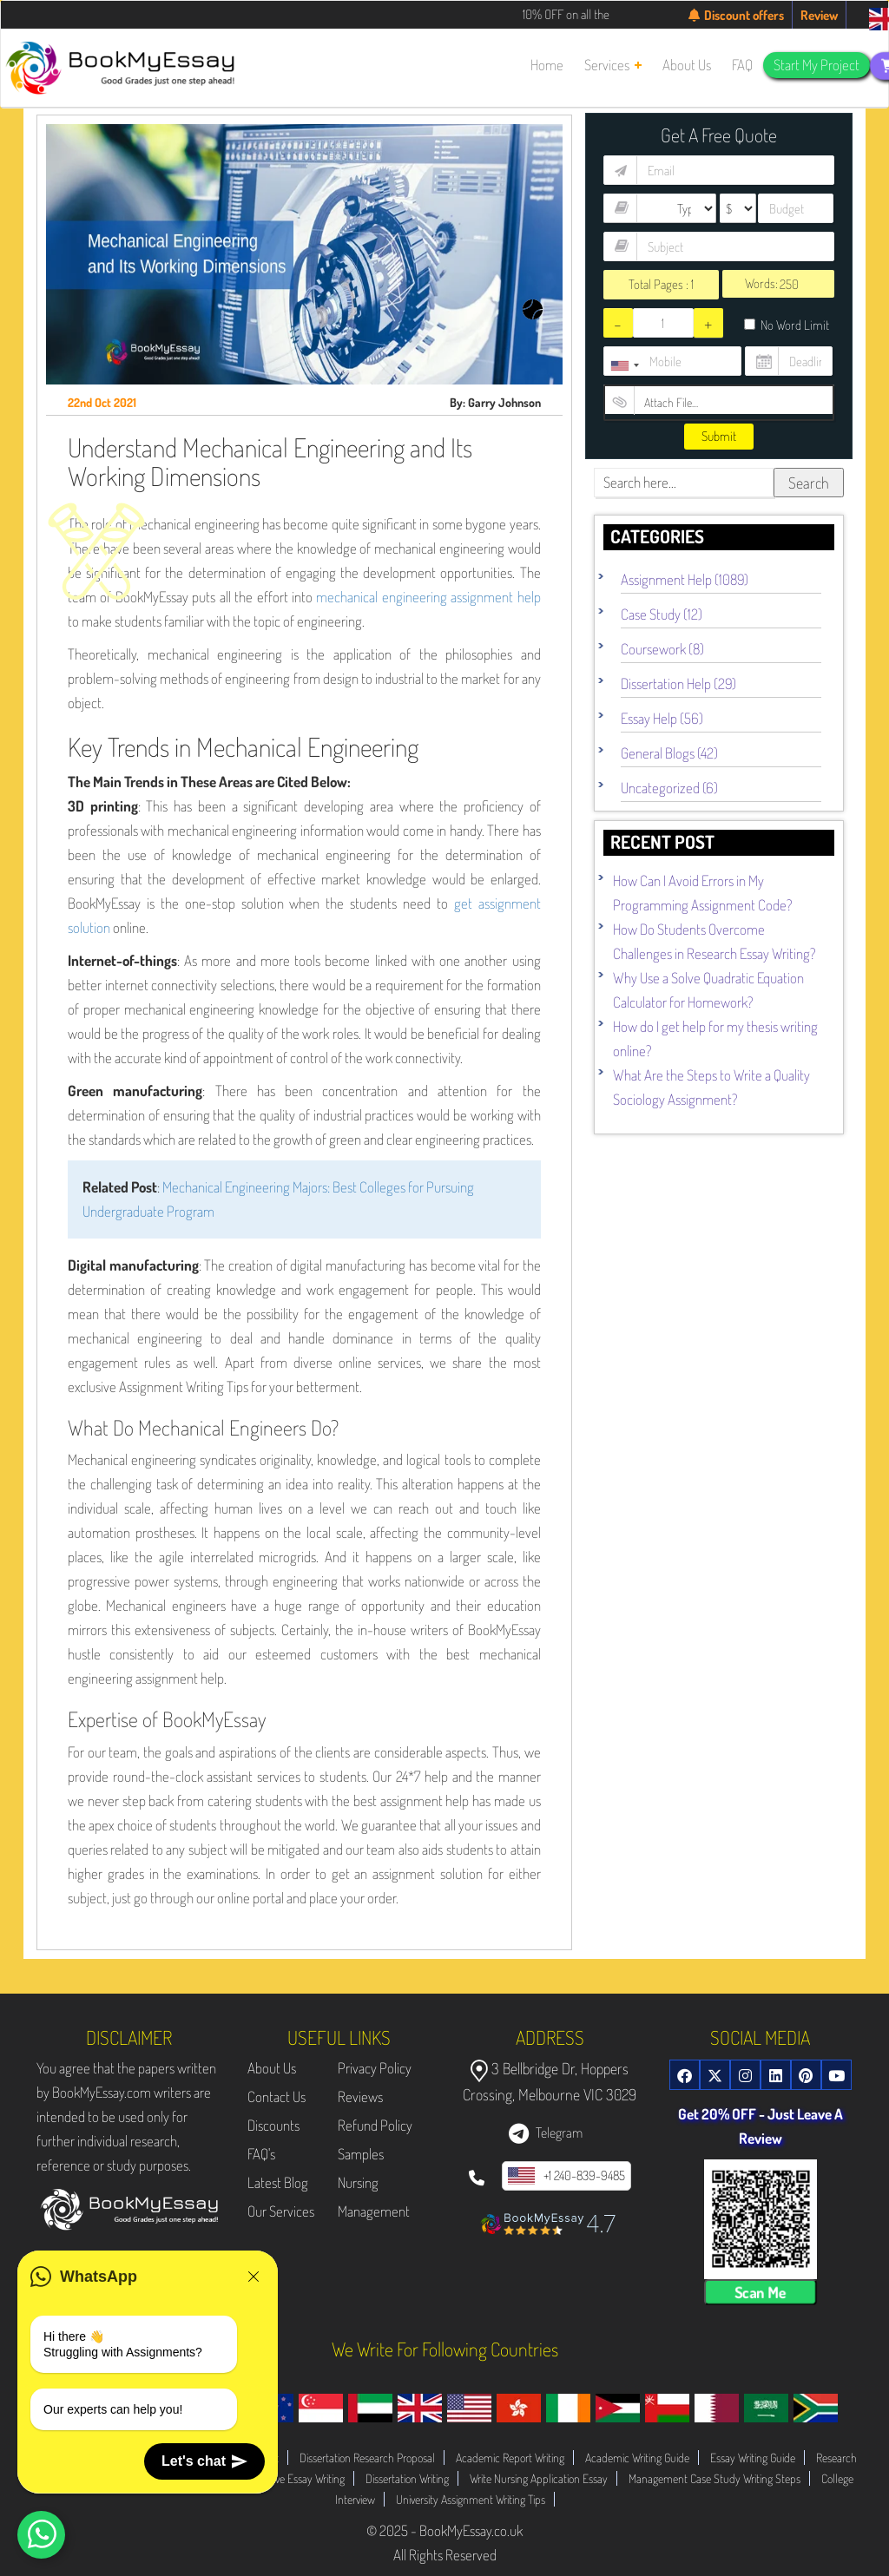  I want to click on access tennis or sports-related features, so click(532, 309).